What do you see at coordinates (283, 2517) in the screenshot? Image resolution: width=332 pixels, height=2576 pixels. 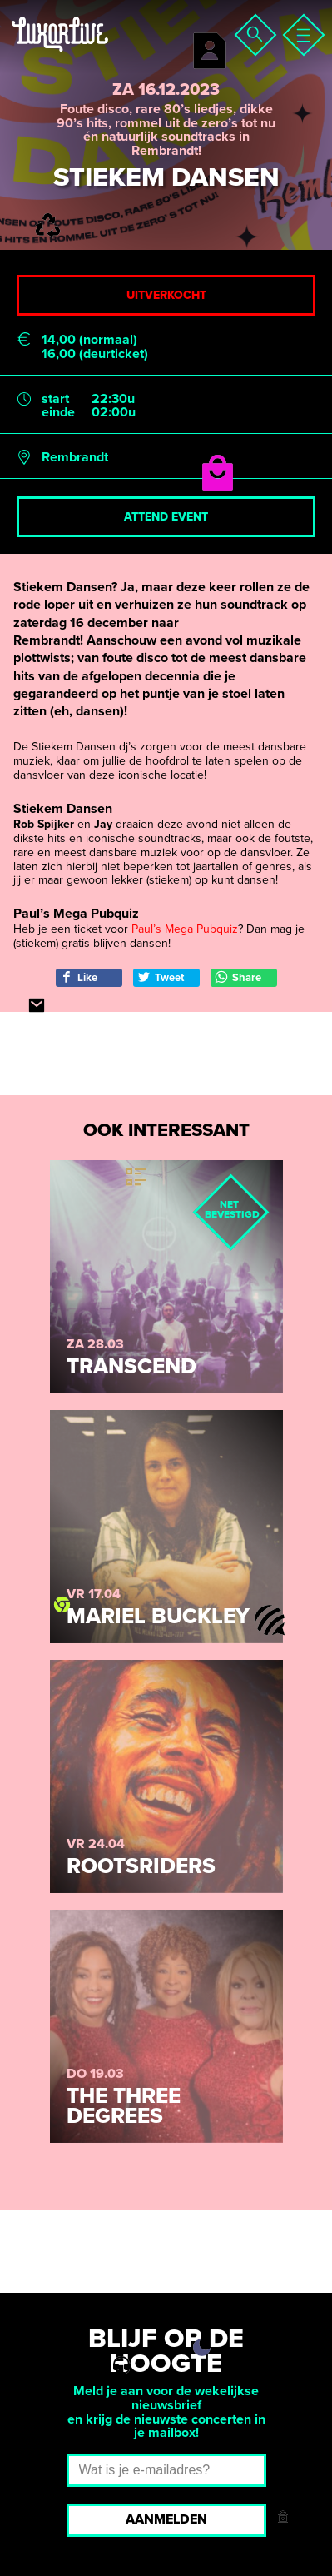 I see `lock or secure this item` at bounding box center [283, 2517].